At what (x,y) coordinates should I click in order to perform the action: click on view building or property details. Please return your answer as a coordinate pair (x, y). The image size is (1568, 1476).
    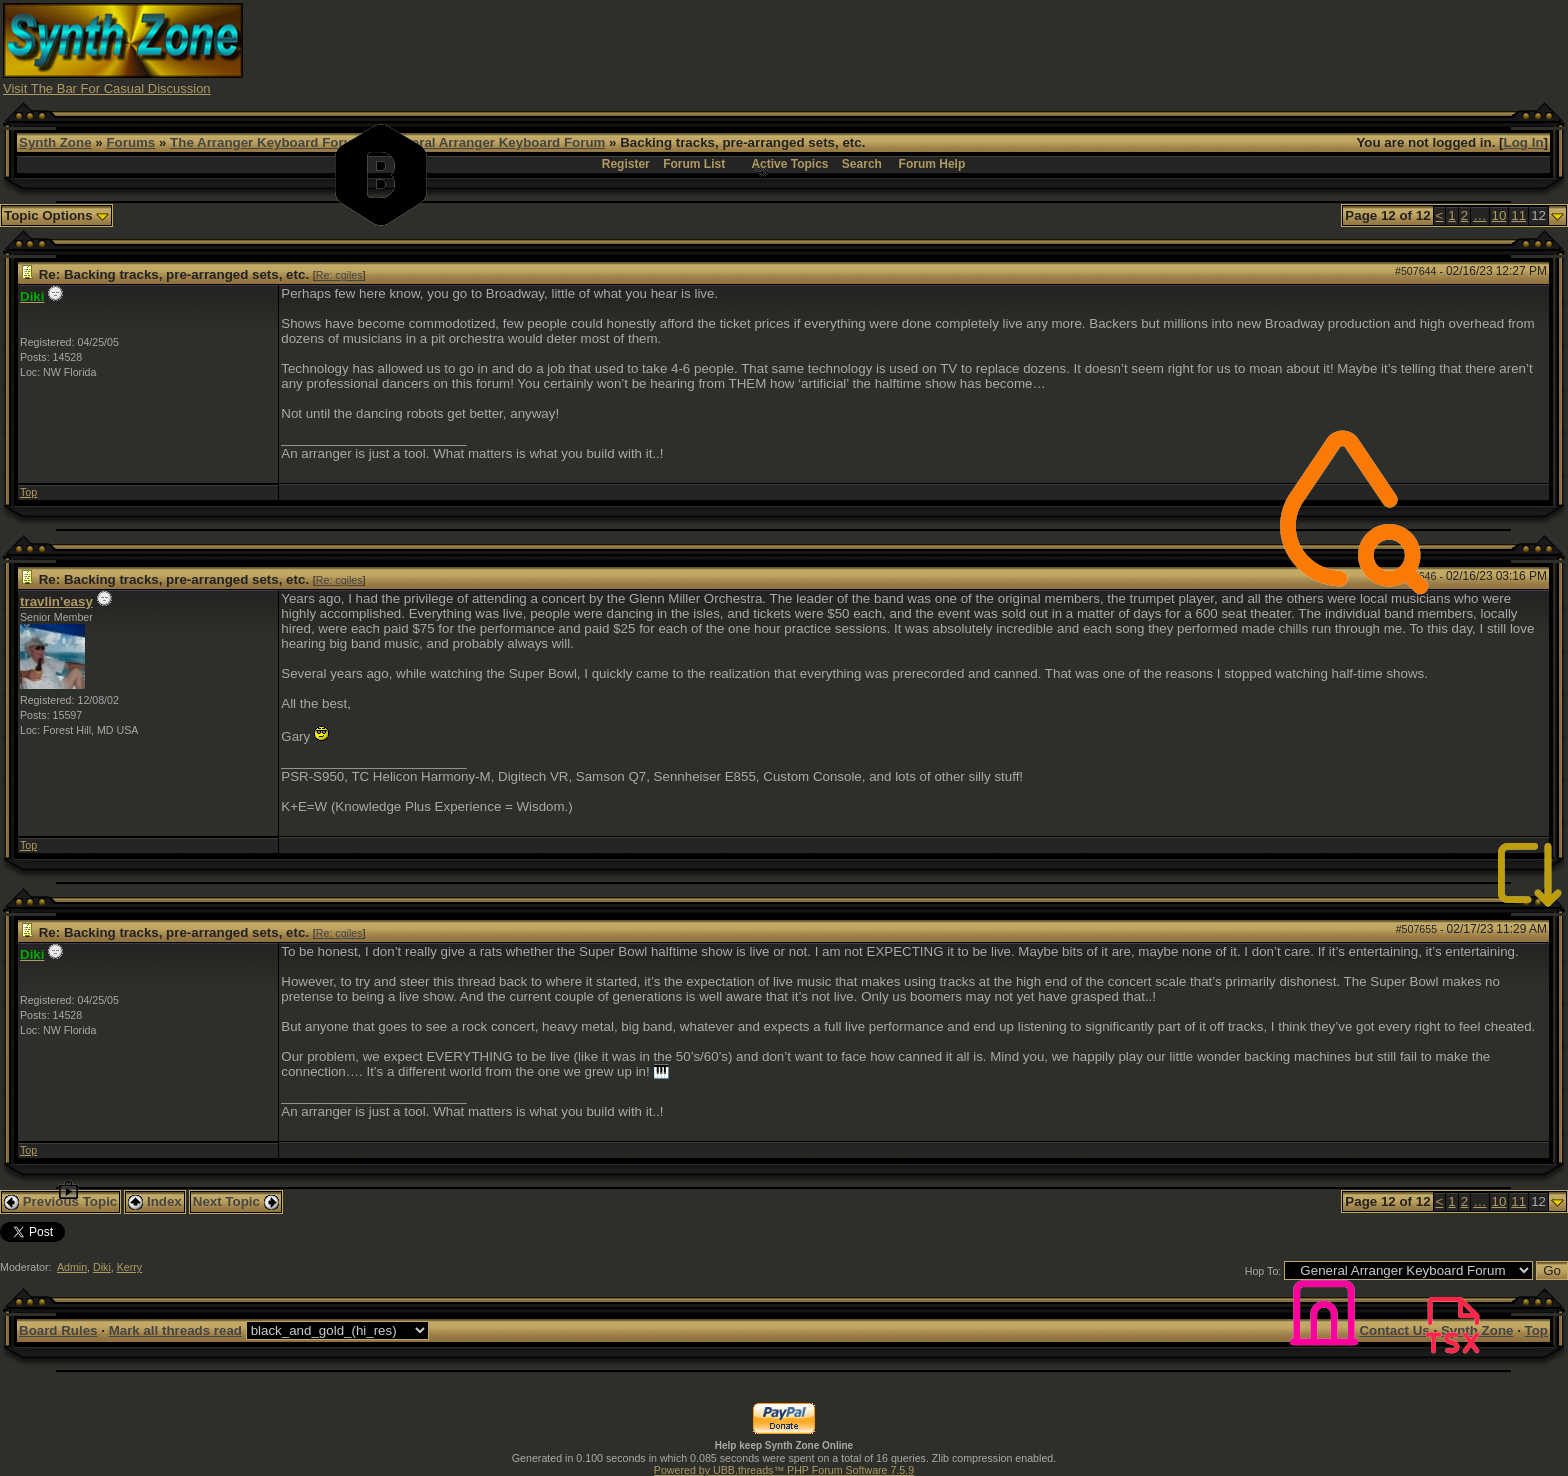
    Looking at the image, I should click on (1324, 1311).